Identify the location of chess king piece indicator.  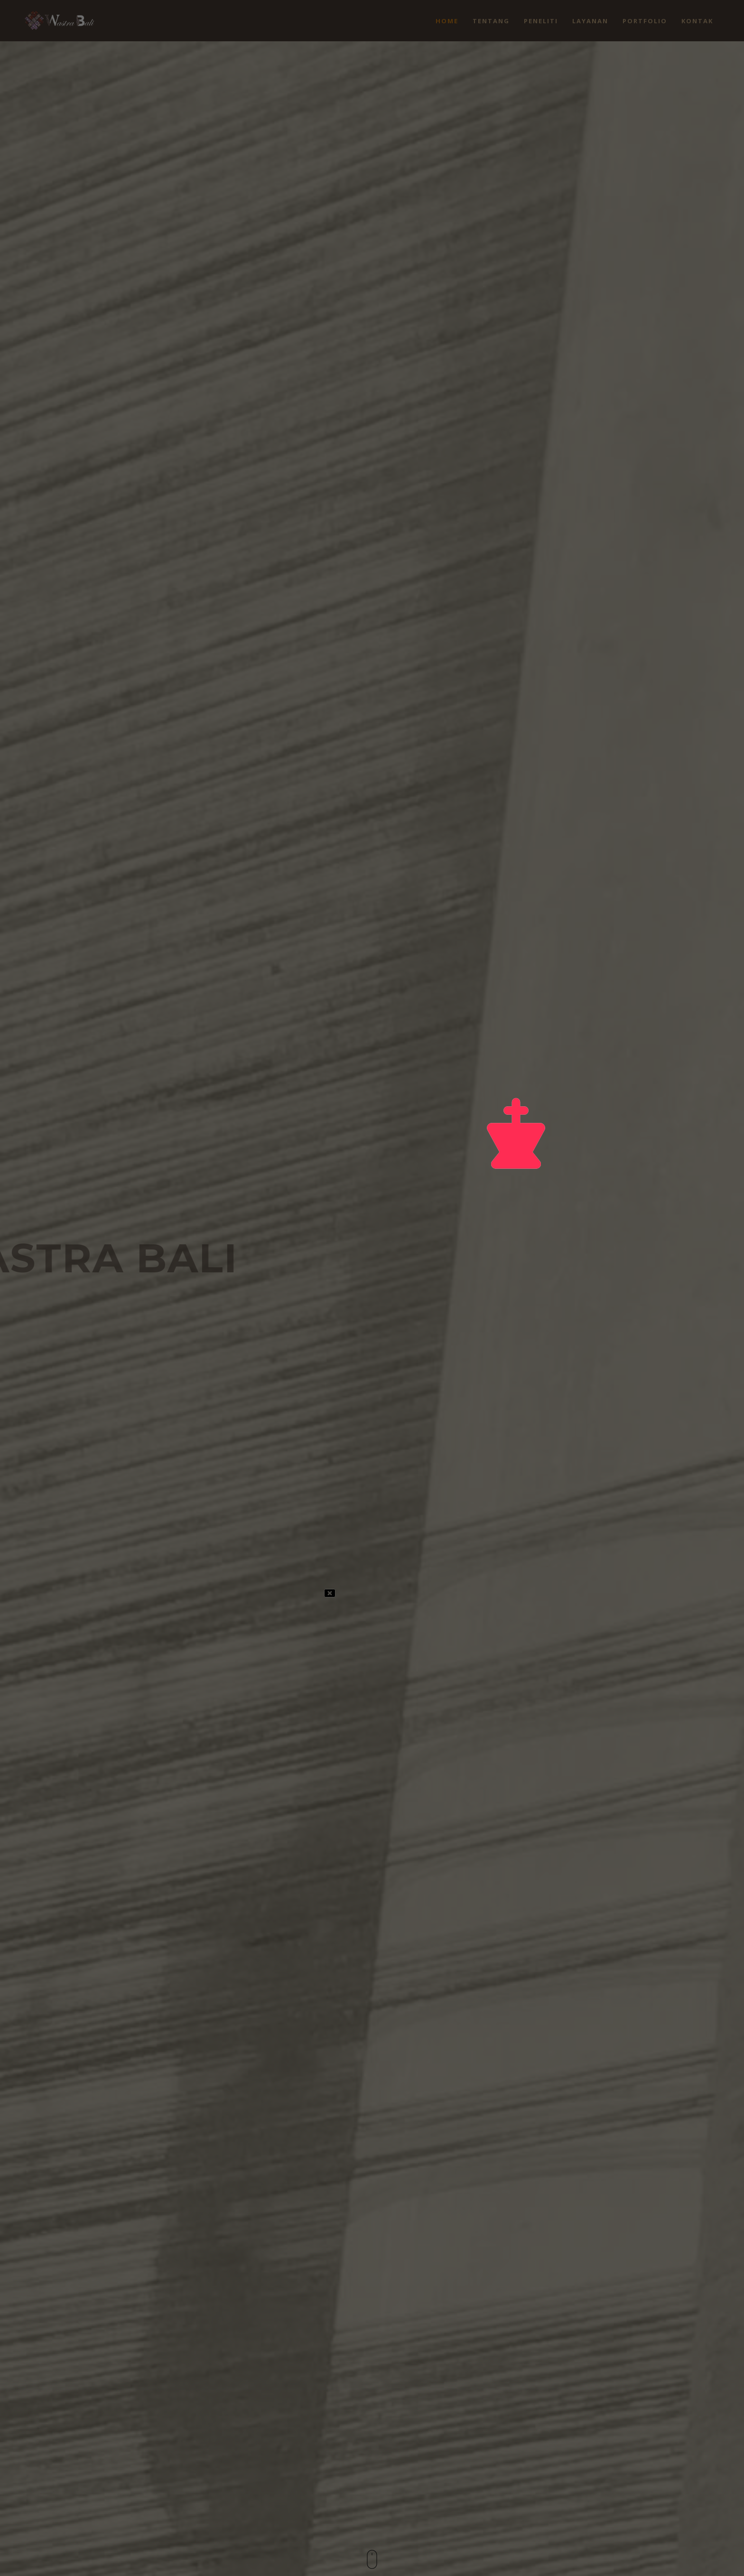
(516, 1135).